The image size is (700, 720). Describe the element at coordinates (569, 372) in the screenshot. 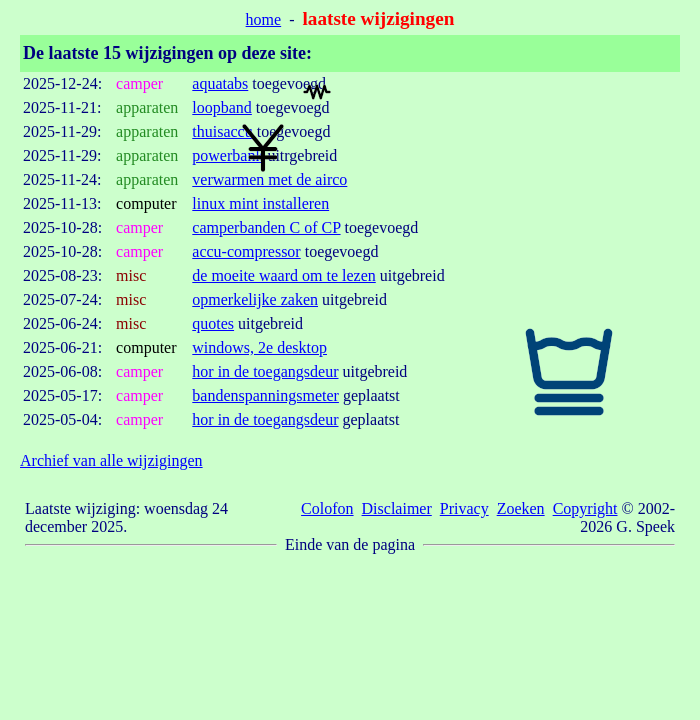

I see `gentle wash cycle setting` at that location.